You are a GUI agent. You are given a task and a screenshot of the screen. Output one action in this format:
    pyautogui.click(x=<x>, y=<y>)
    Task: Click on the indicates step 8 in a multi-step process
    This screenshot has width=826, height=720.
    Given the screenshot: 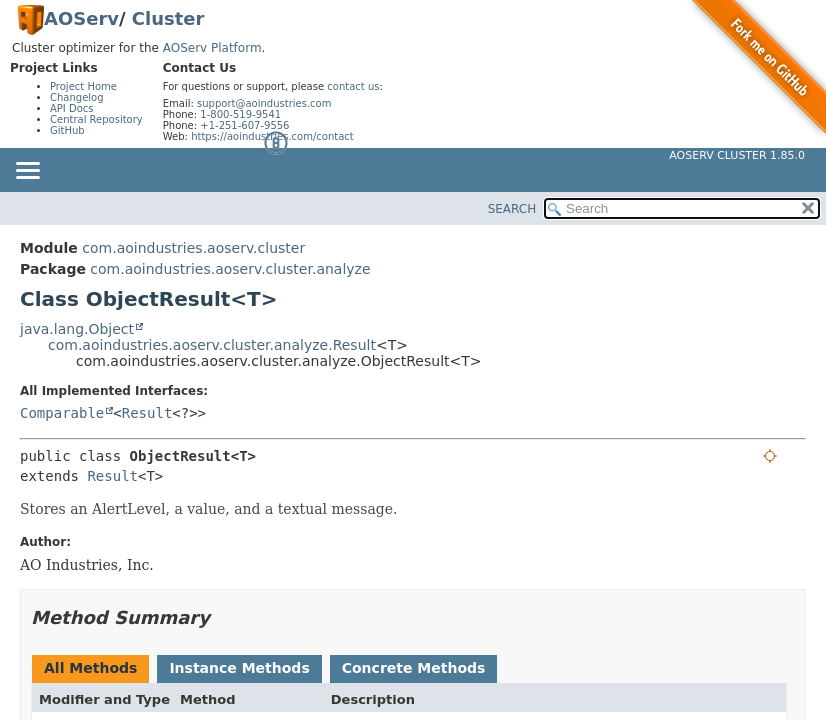 What is the action you would take?
    pyautogui.click(x=276, y=143)
    